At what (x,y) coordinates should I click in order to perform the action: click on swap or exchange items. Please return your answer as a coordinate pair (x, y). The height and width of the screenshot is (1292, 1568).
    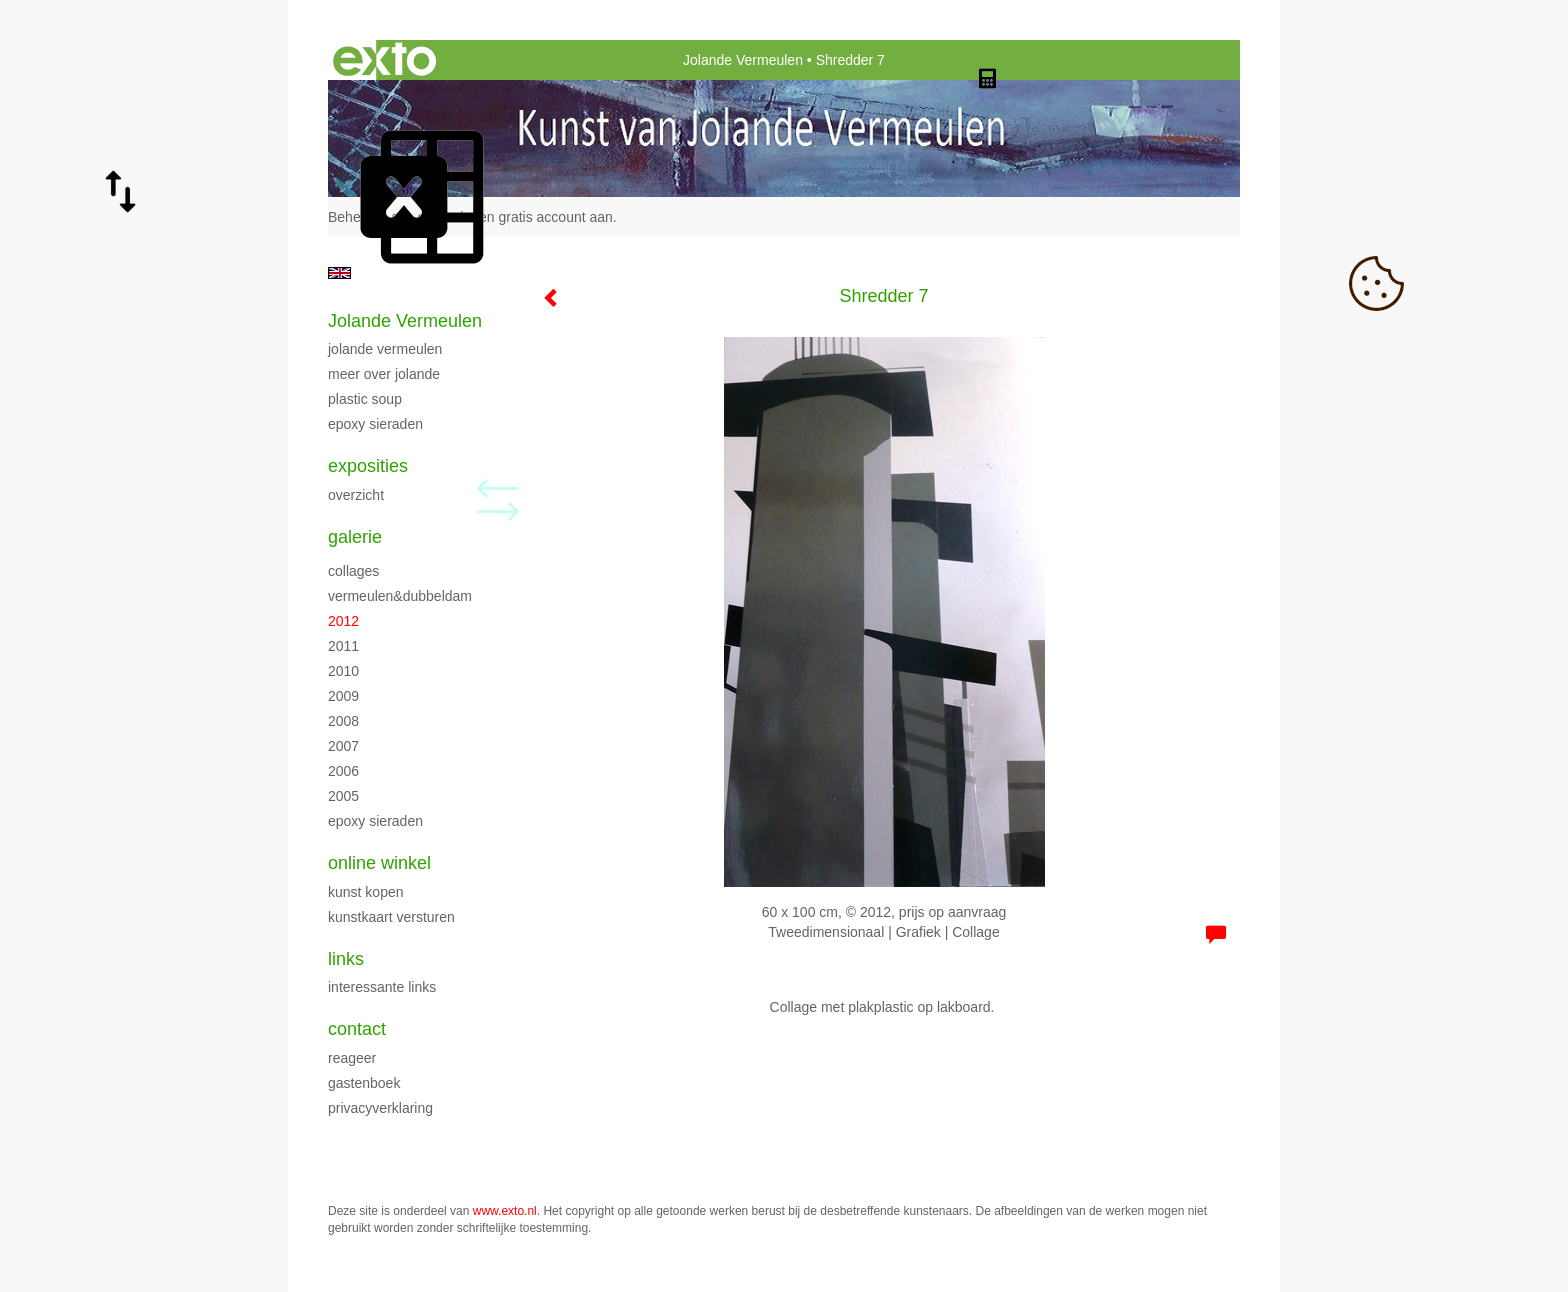
    Looking at the image, I should click on (498, 500).